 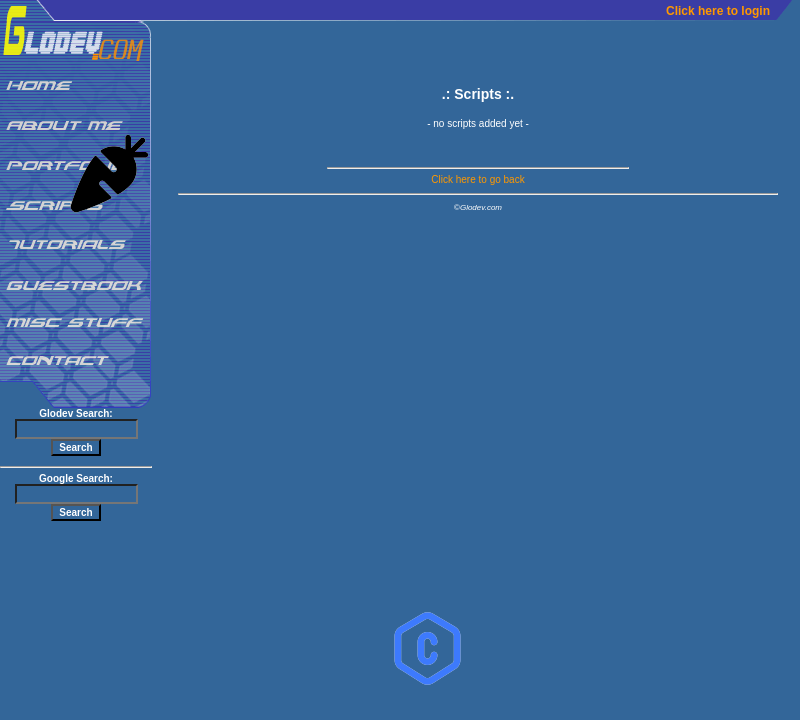 What do you see at coordinates (108, 175) in the screenshot?
I see `access food or grocery-related features` at bounding box center [108, 175].